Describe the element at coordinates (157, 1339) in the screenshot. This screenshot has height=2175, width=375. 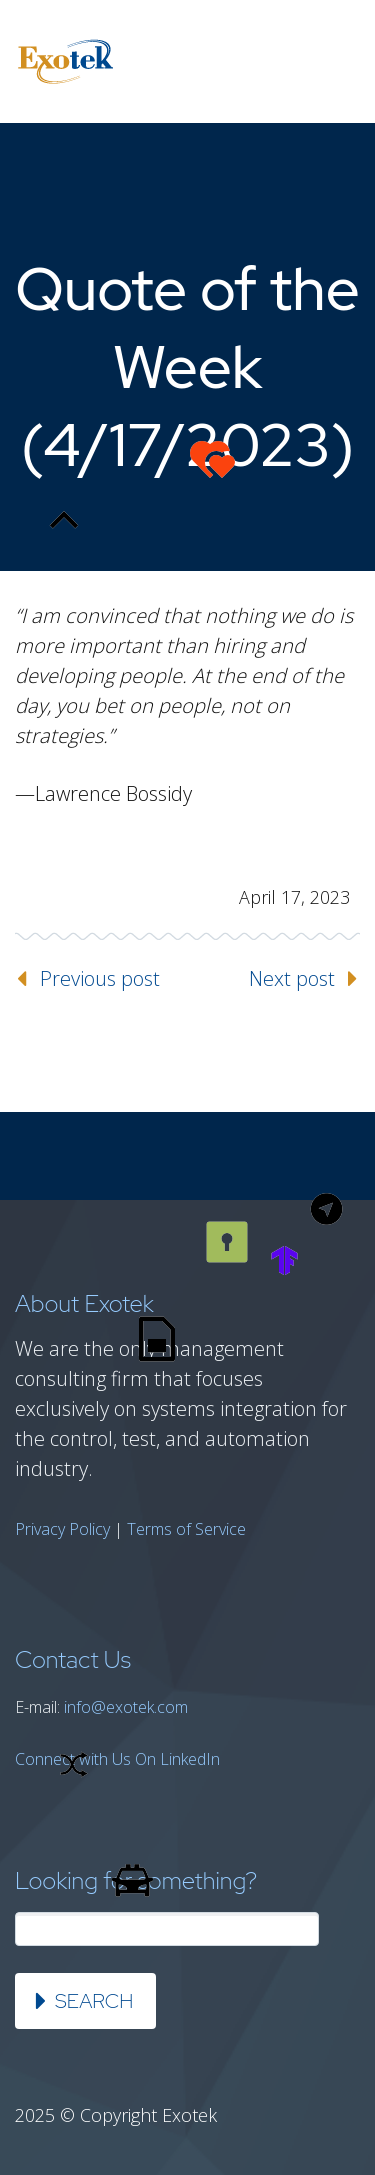
I see `manage sim card settings` at that location.